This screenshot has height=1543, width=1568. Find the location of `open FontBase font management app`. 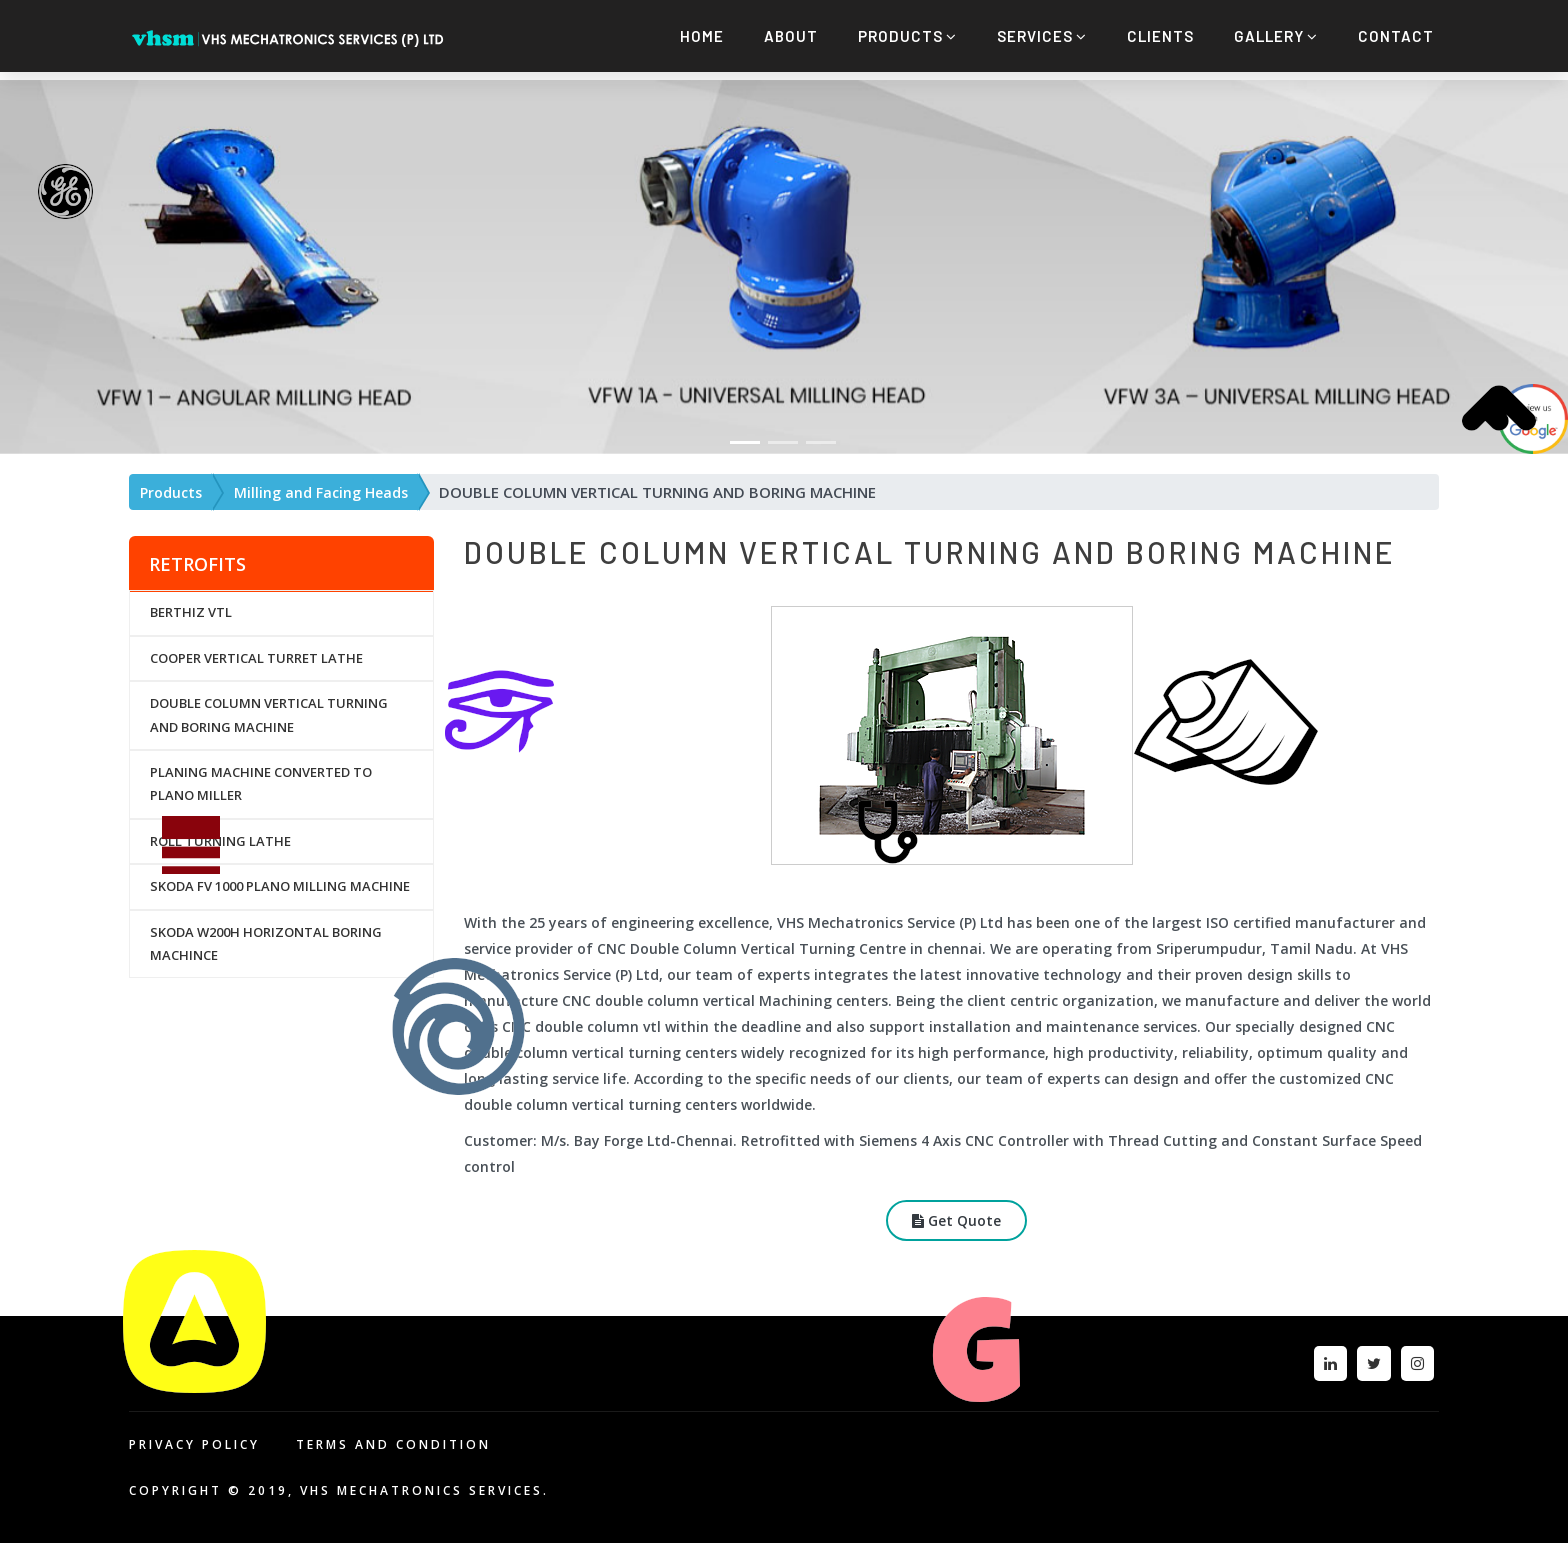

open FontBase font management app is located at coordinates (1499, 408).